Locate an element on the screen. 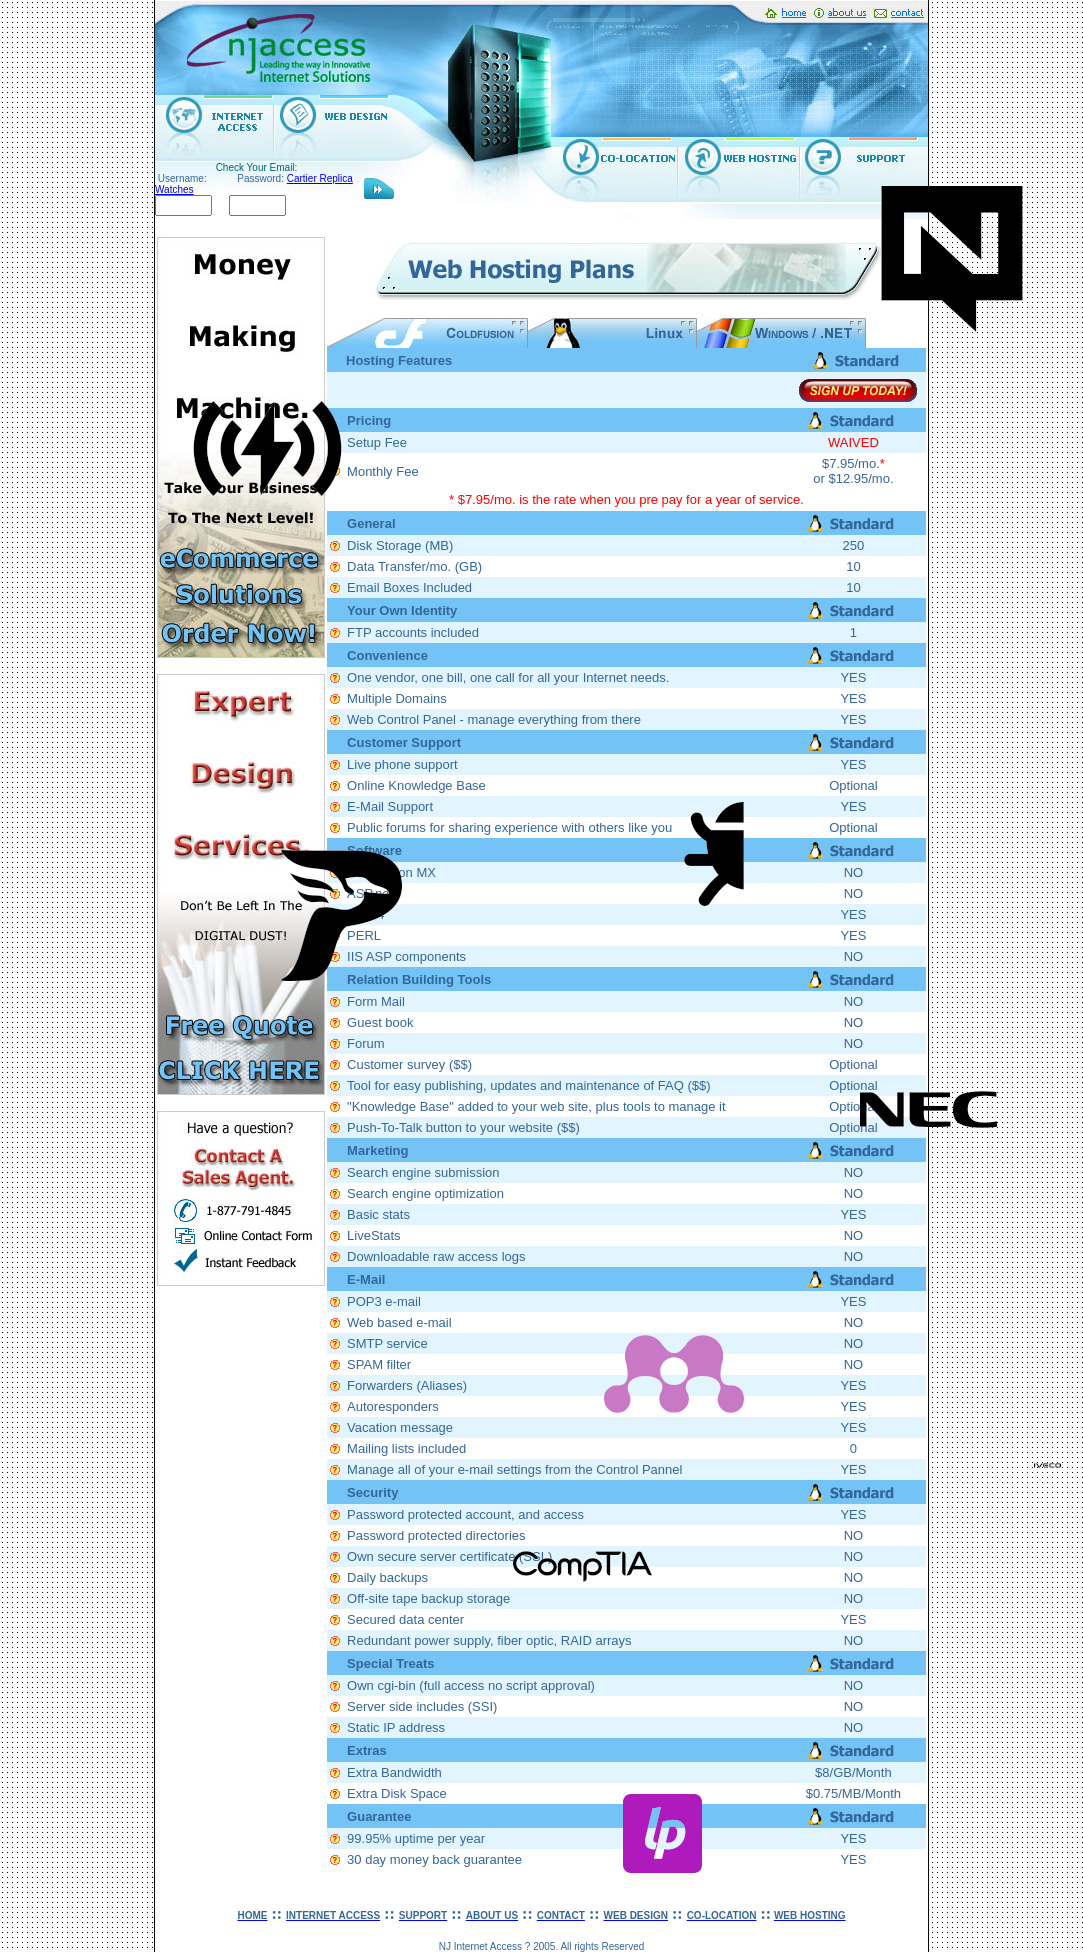 This screenshot has width=1083, height=1952. open Mendeley reference manager is located at coordinates (674, 1374).